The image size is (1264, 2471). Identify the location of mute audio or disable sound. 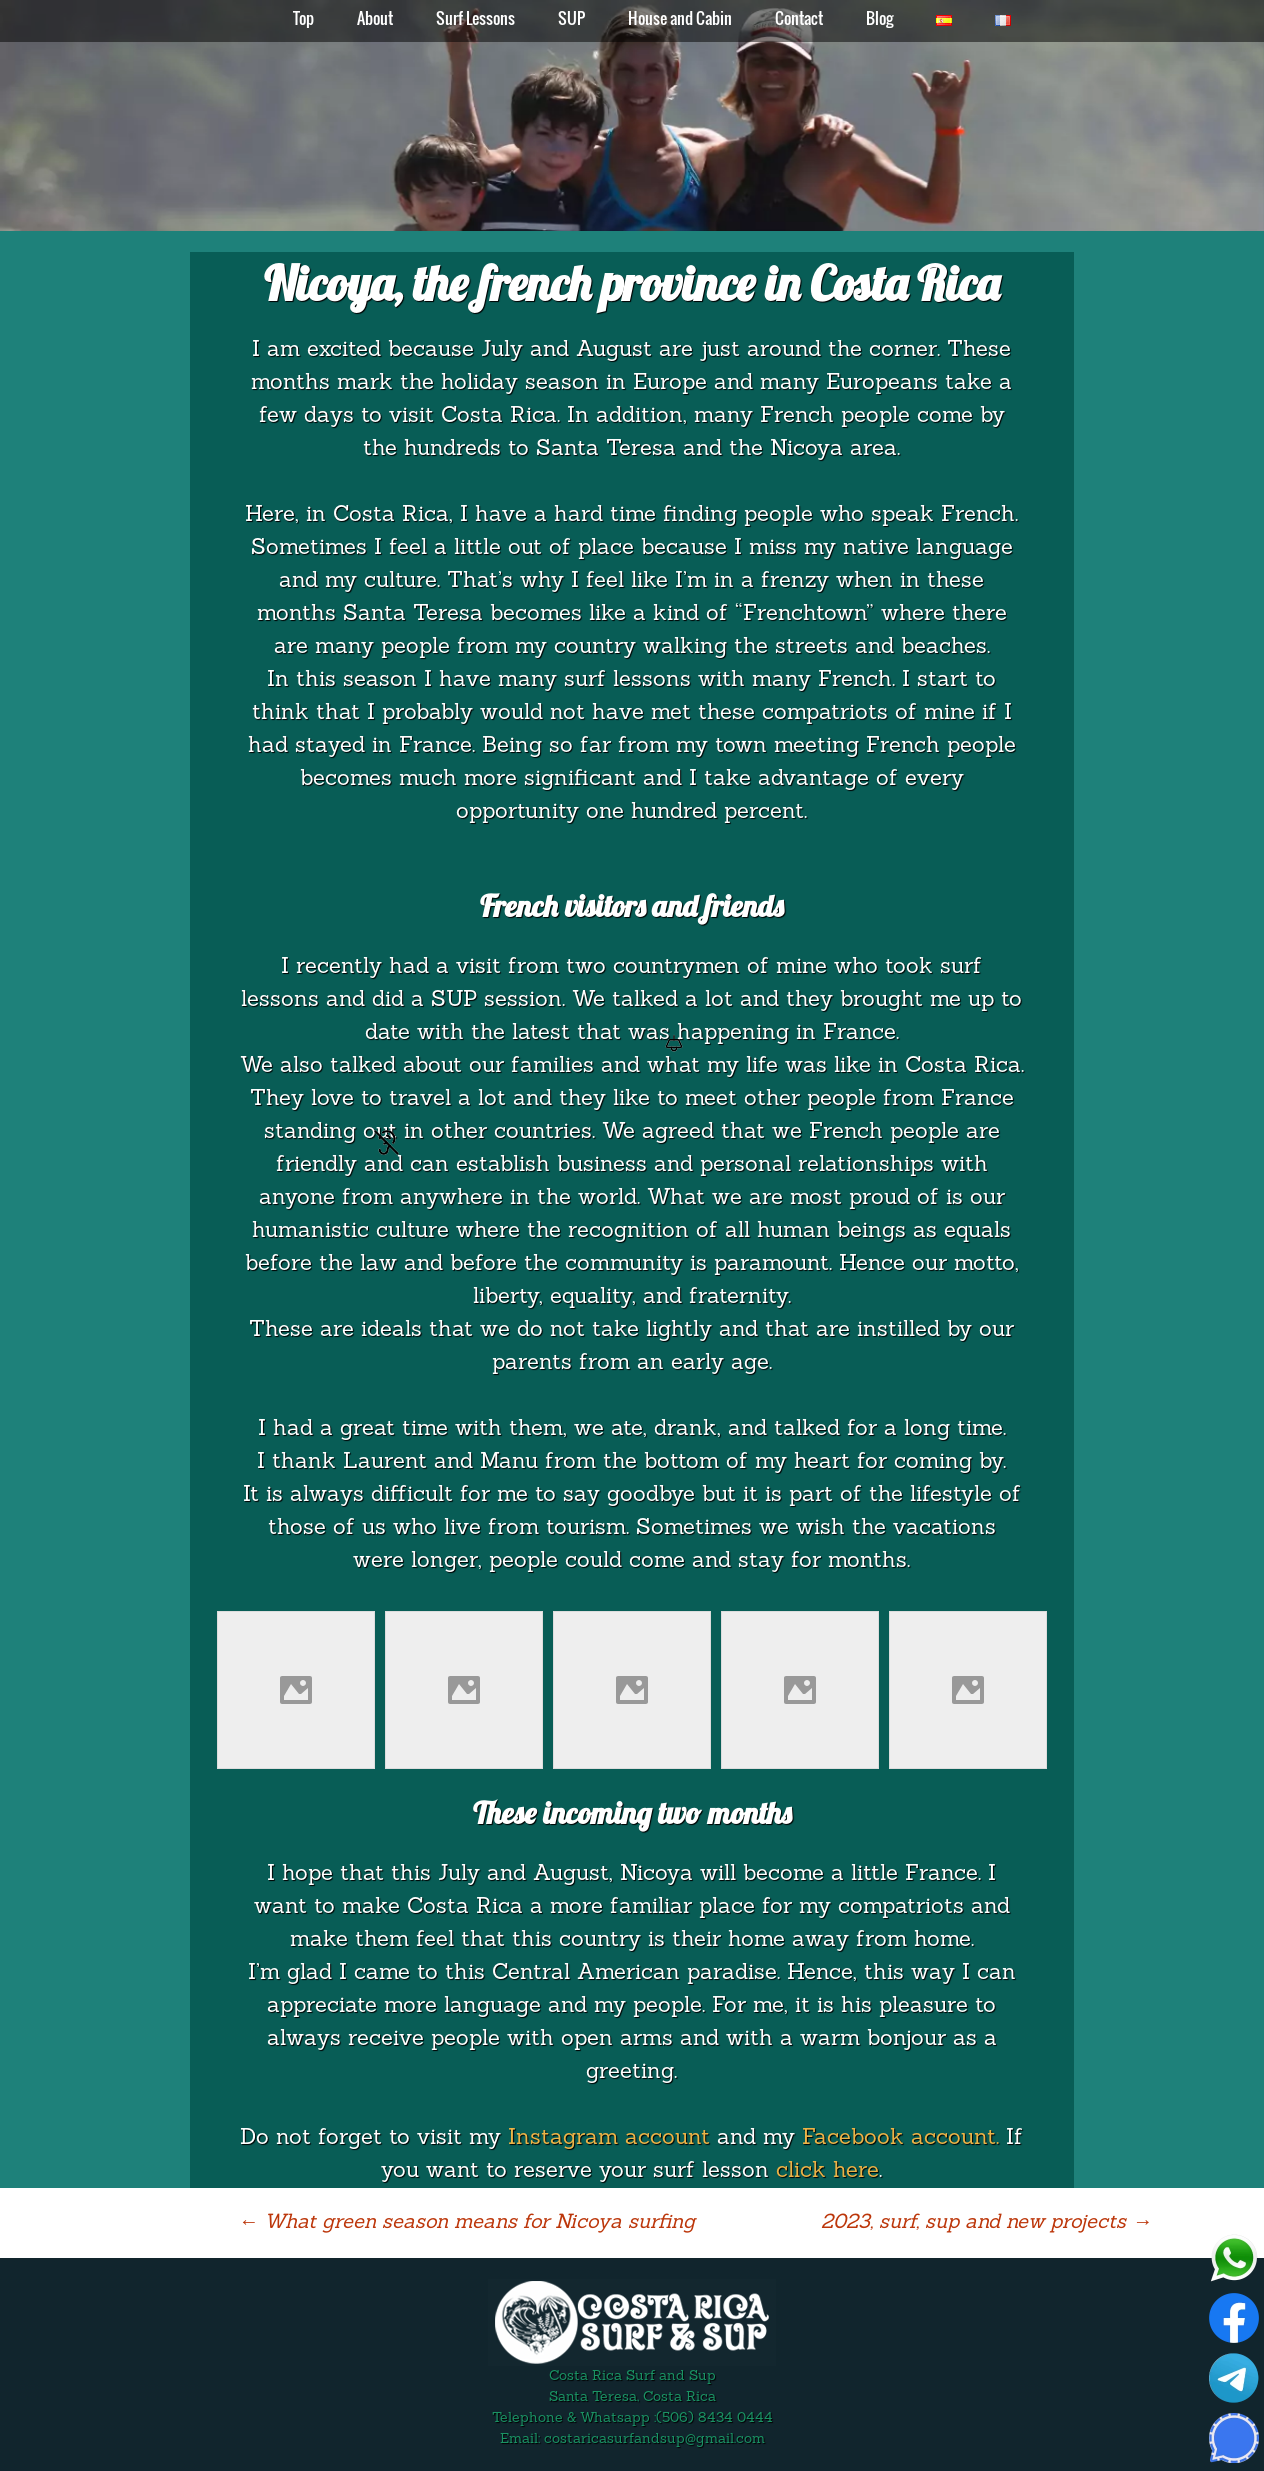
(386, 1142).